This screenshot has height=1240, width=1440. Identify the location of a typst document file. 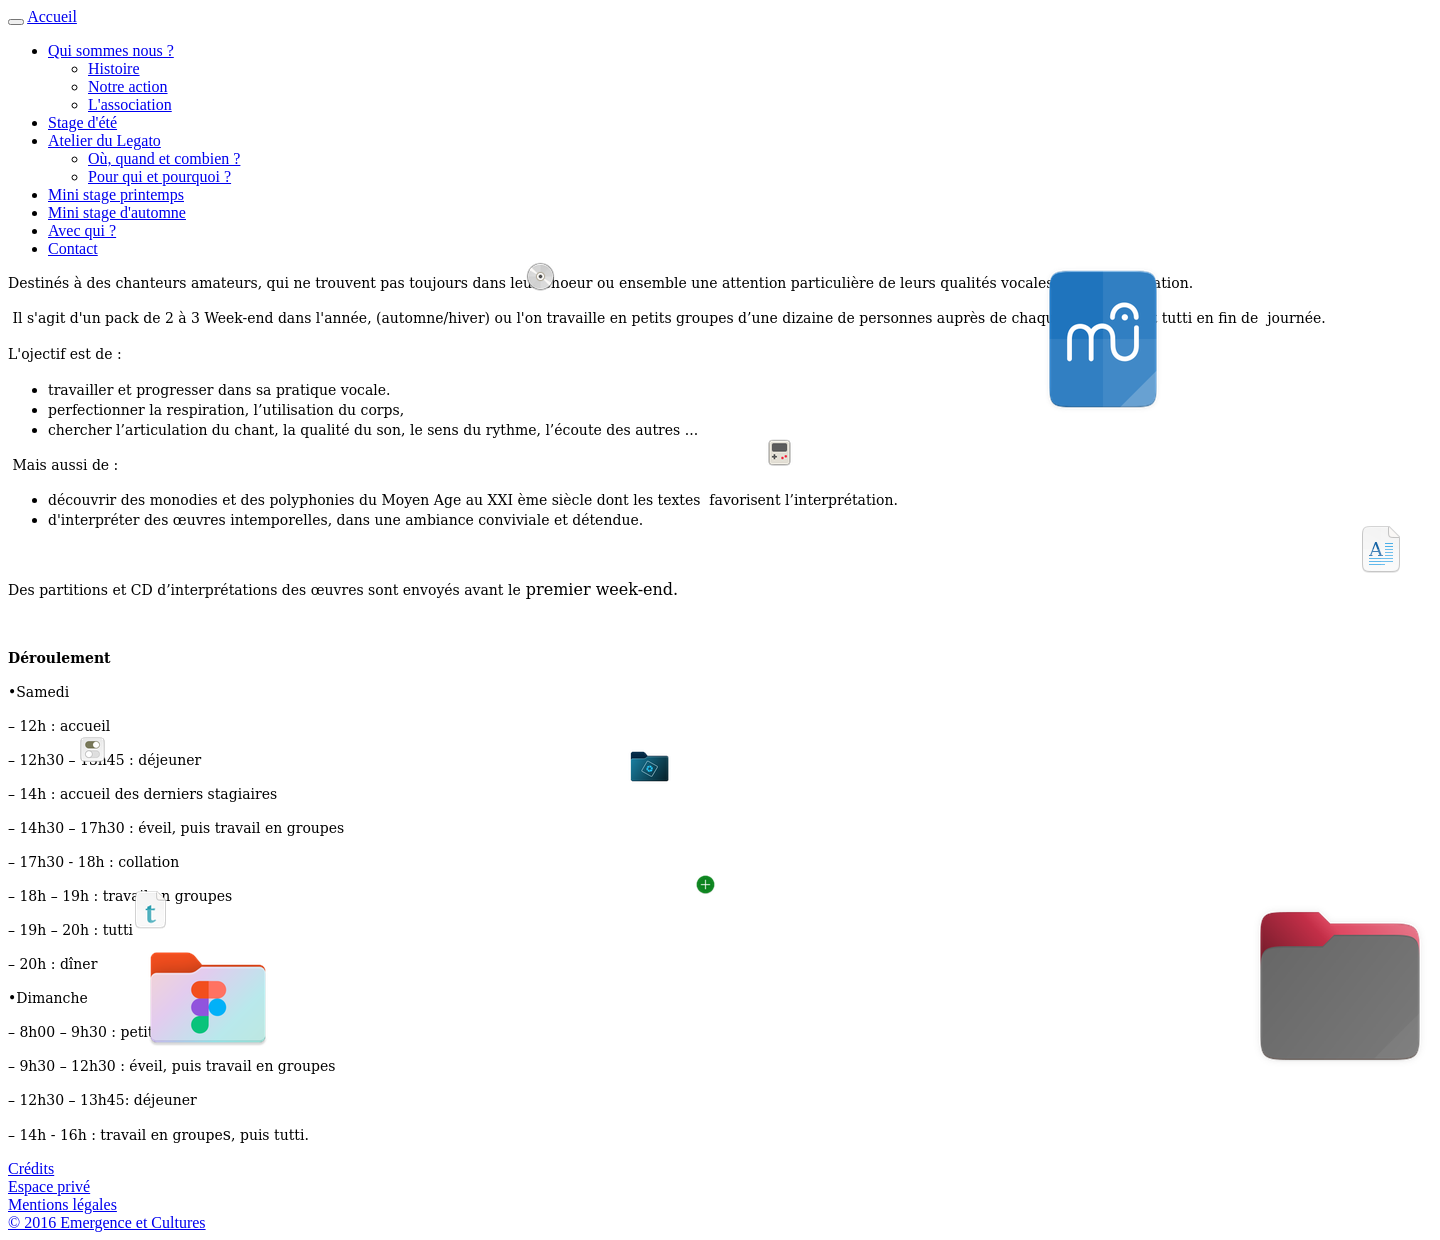
(150, 909).